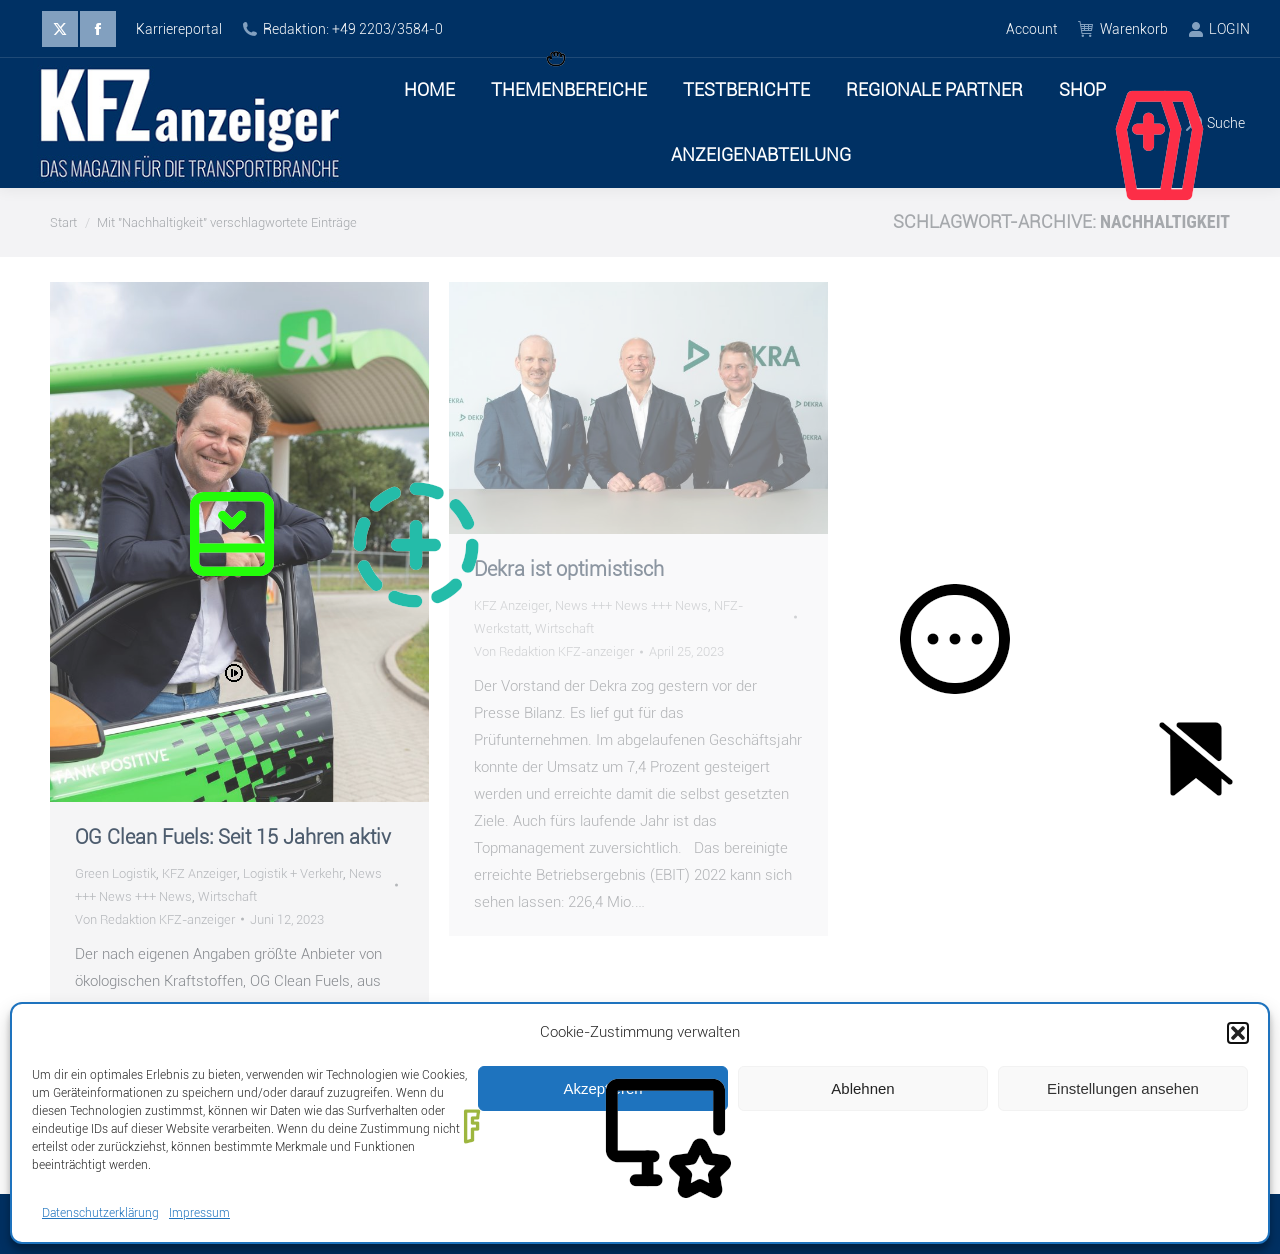 Image resolution: width=1280 pixels, height=1254 pixels. Describe the element at coordinates (556, 57) in the screenshot. I see `drag to reorder items` at that location.